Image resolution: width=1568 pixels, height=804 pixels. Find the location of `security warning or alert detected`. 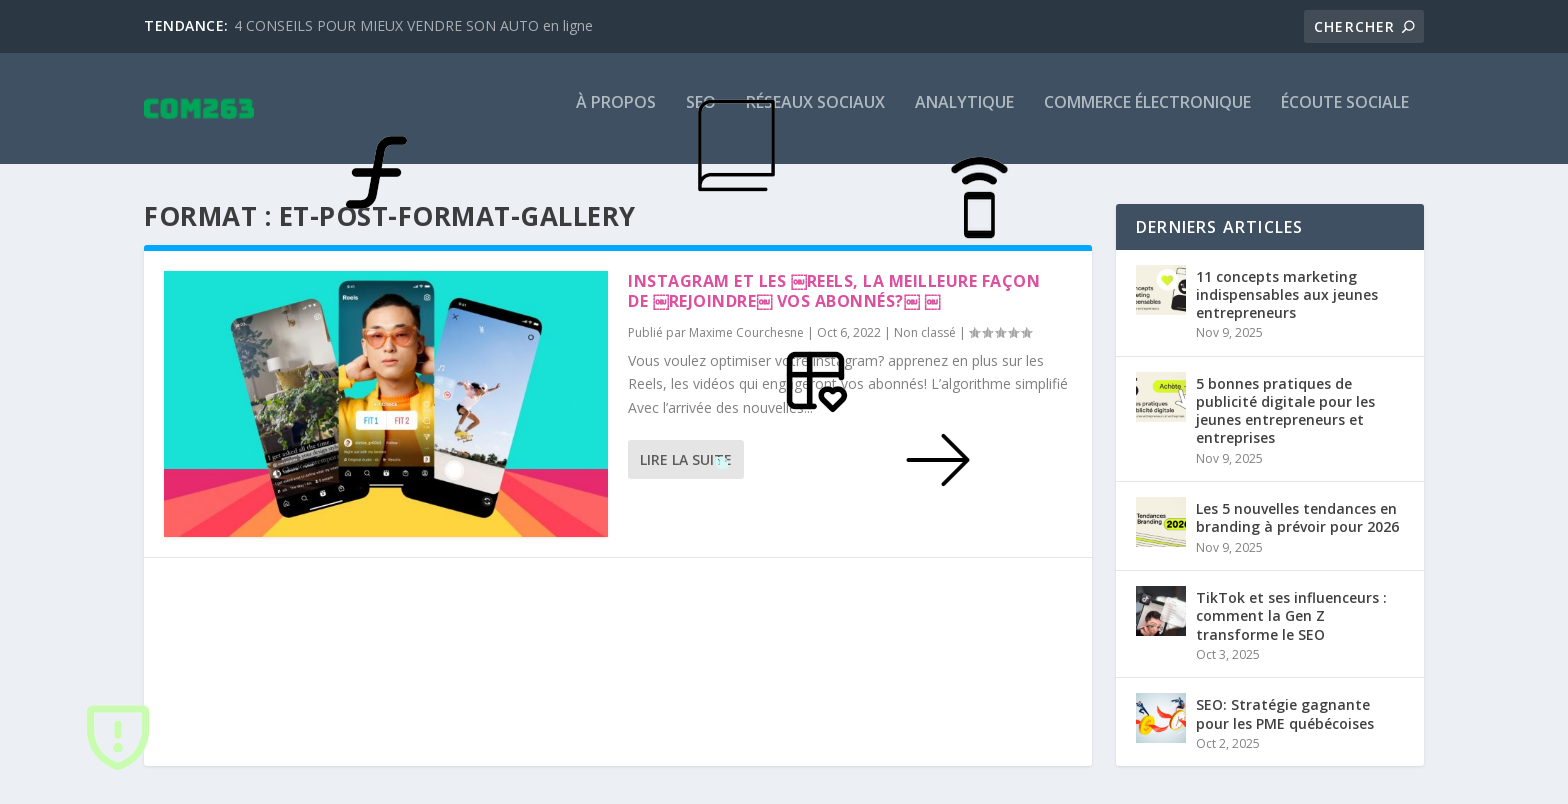

security warning or alert detected is located at coordinates (118, 734).